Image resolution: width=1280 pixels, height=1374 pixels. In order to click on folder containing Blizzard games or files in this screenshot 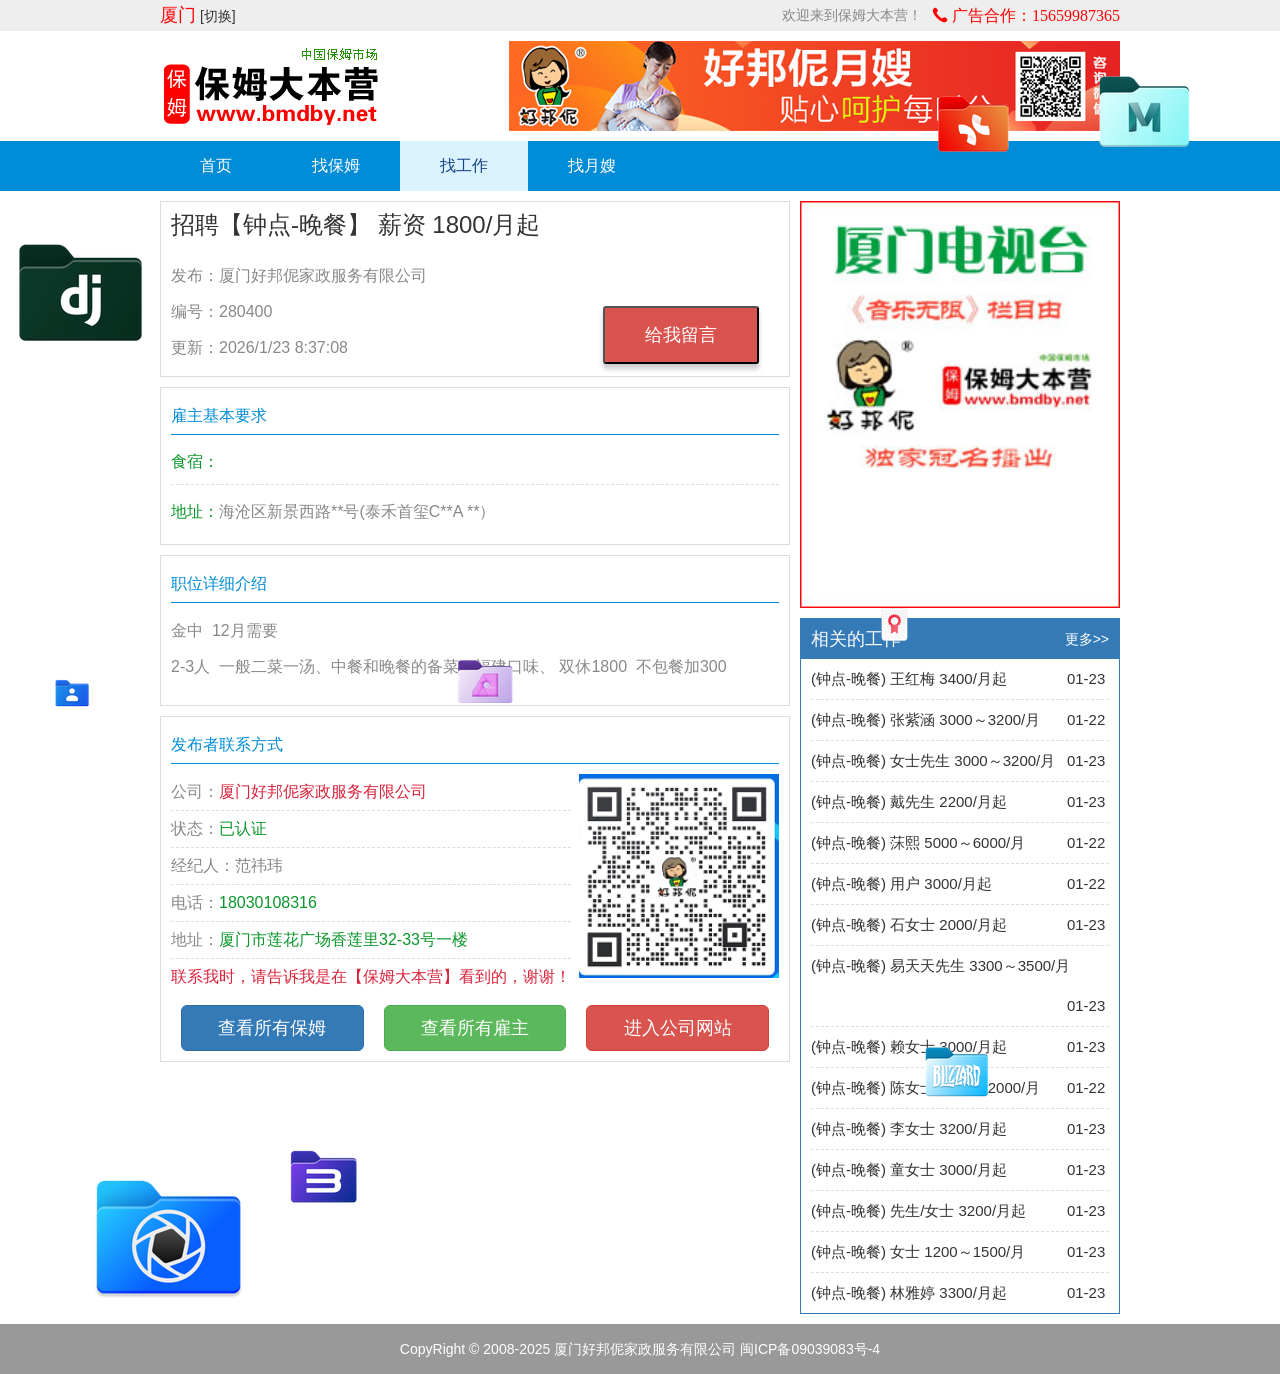, I will do `click(956, 1073)`.